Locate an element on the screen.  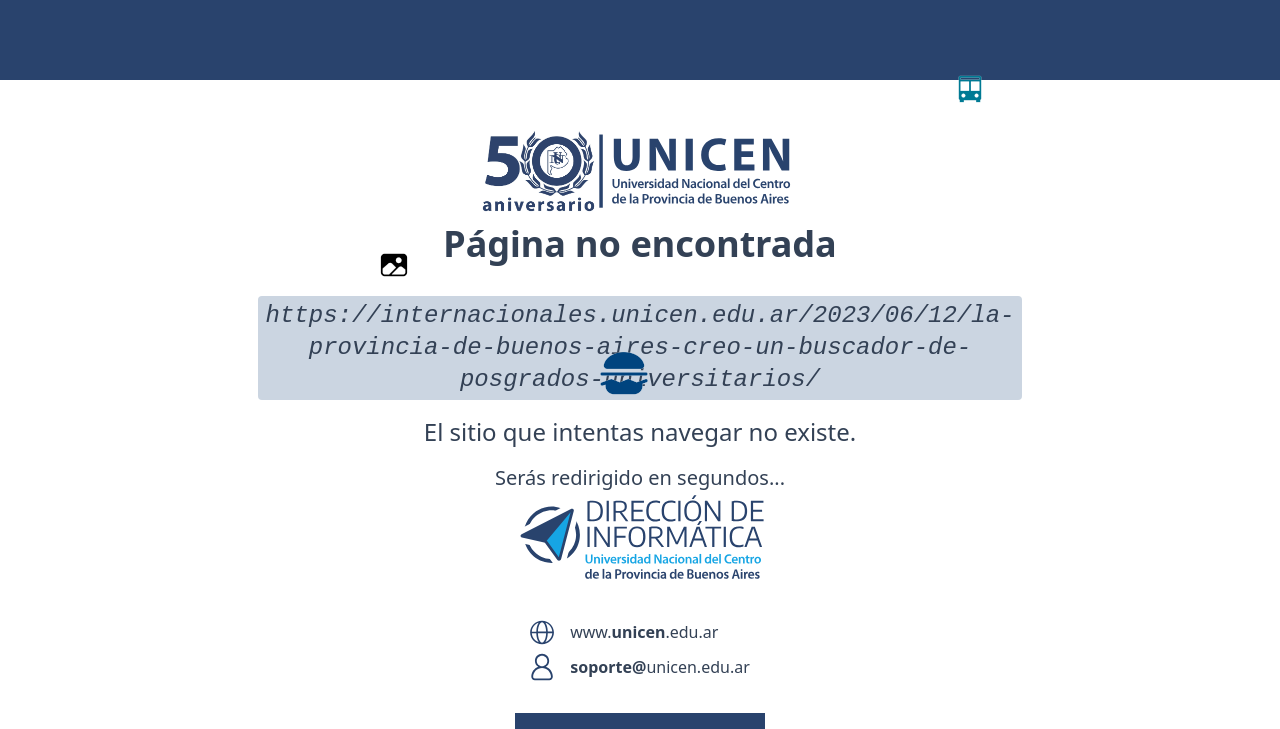
open navigation menu is located at coordinates (624, 374).